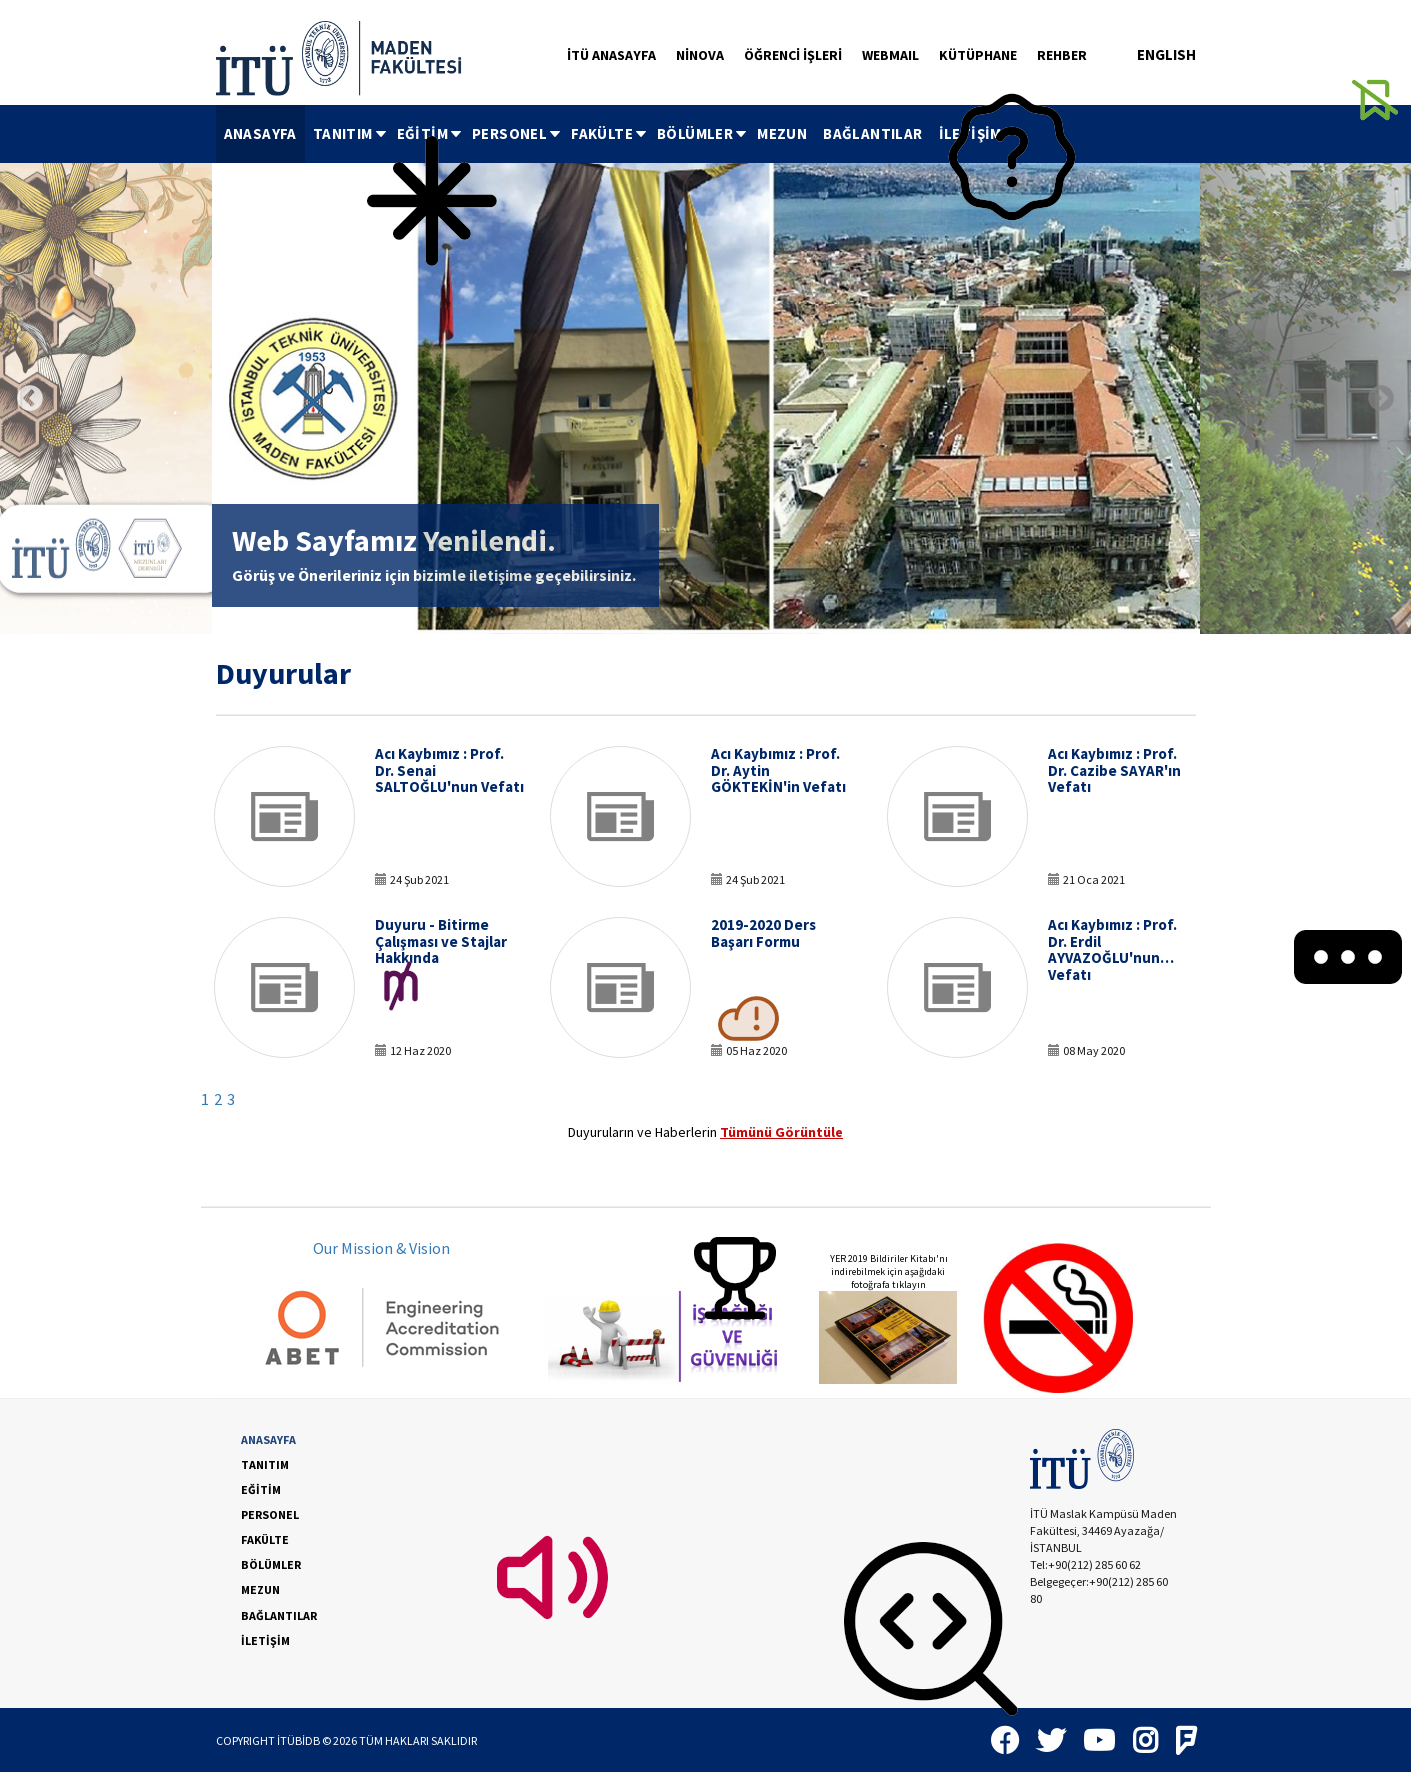 Image resolution: width=1411 pixels, height=1772 pixels. Describe the element at coordinates (748, 1018) in the screenshot. I see `cloud storage warning or issue detected` at that location.